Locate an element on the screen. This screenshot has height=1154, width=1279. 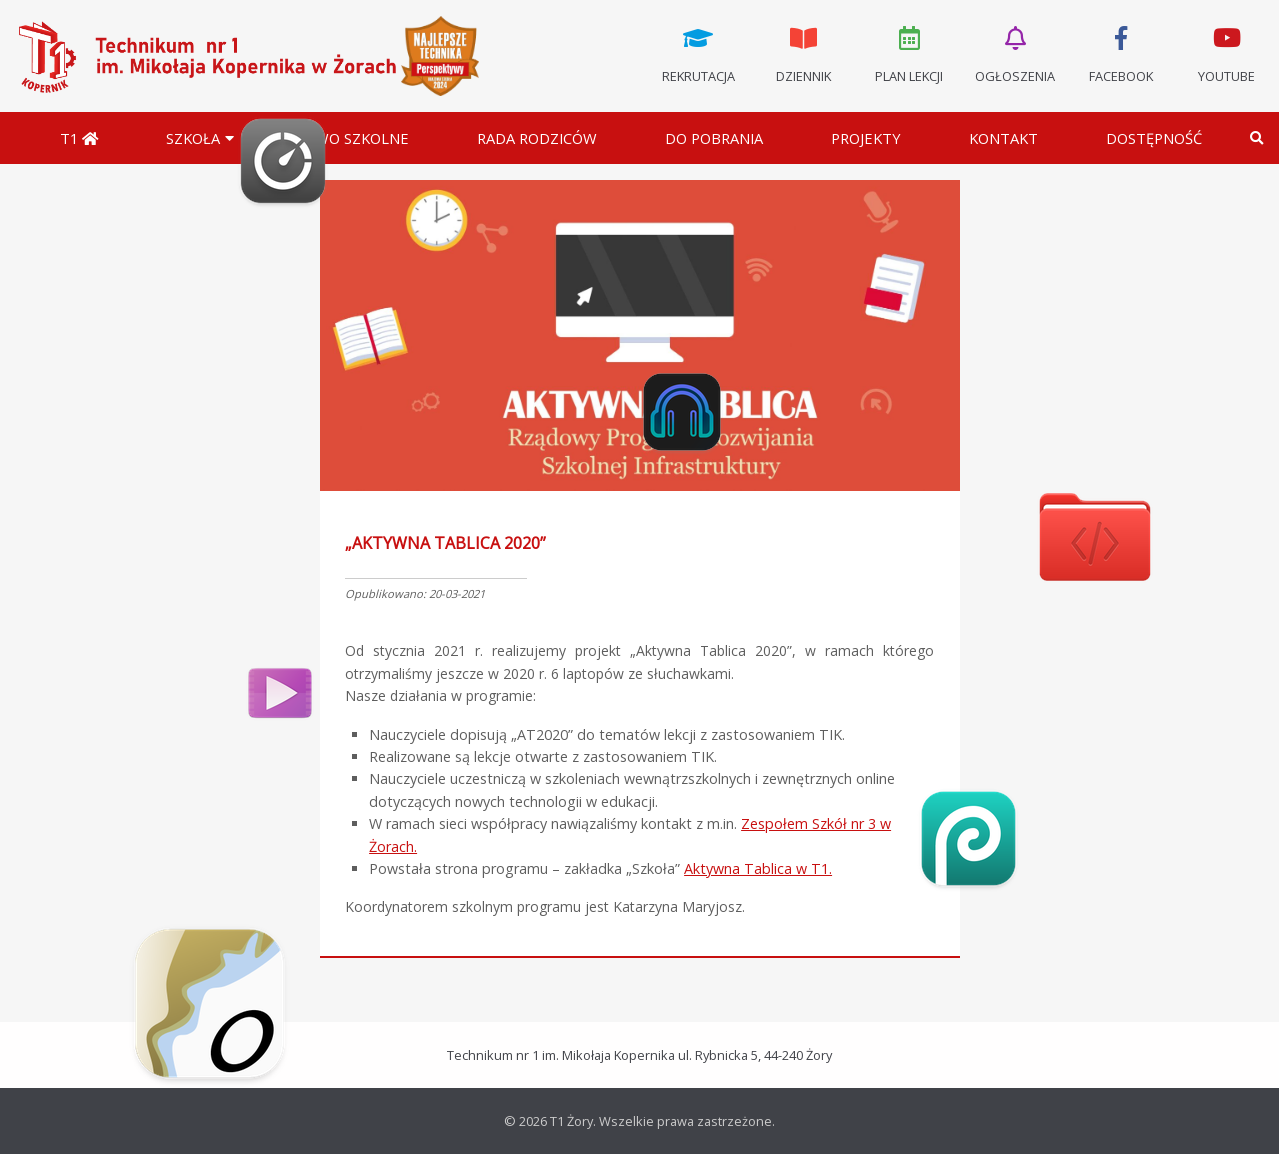
open photopea image editing app is located at coordinates (968, 838).